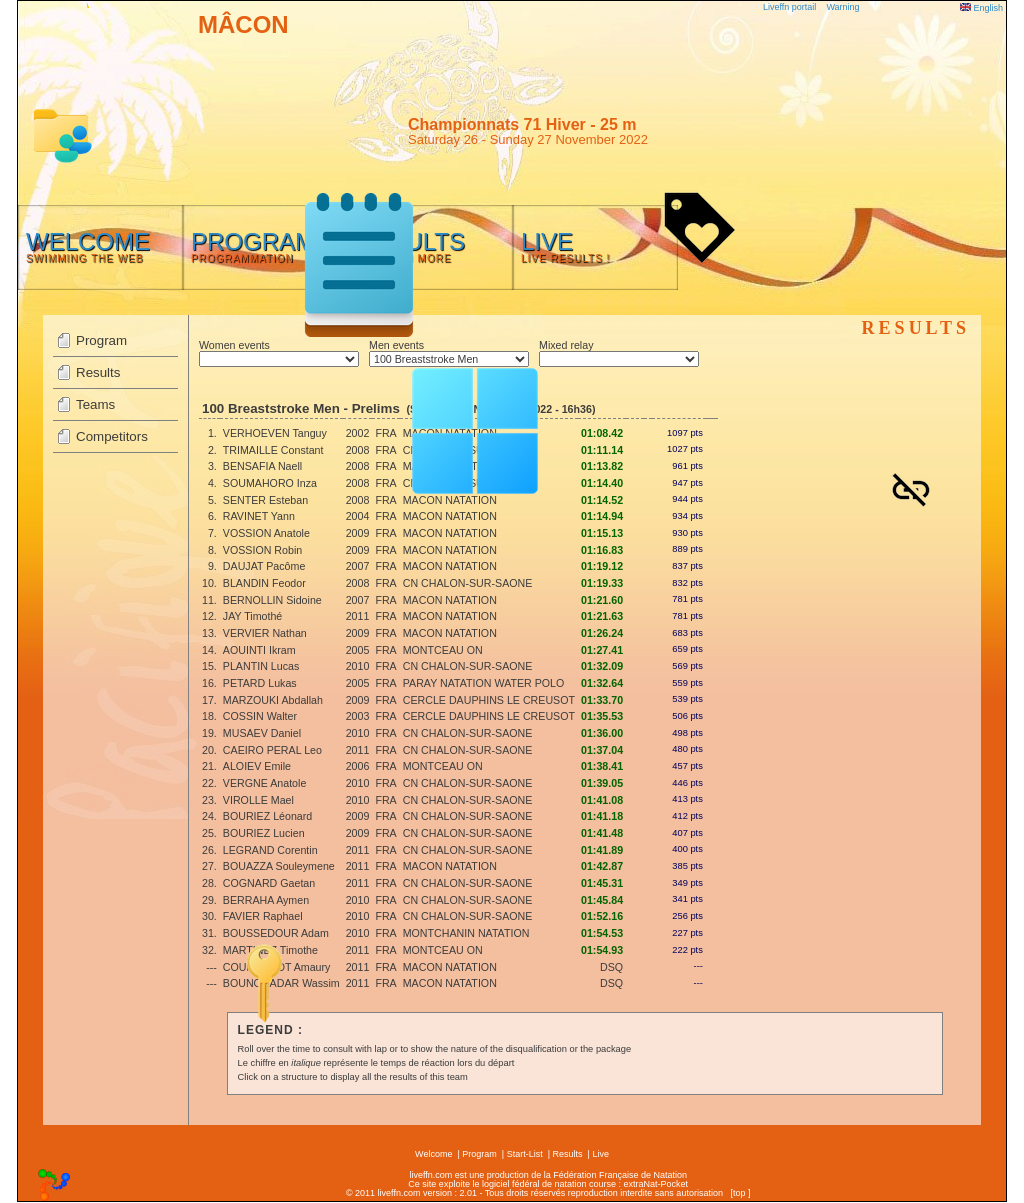 The image size is (1024, 1203). Describe the element at coordinates (264, 983) in the screenshot. I see `access security or password settings` at that location.